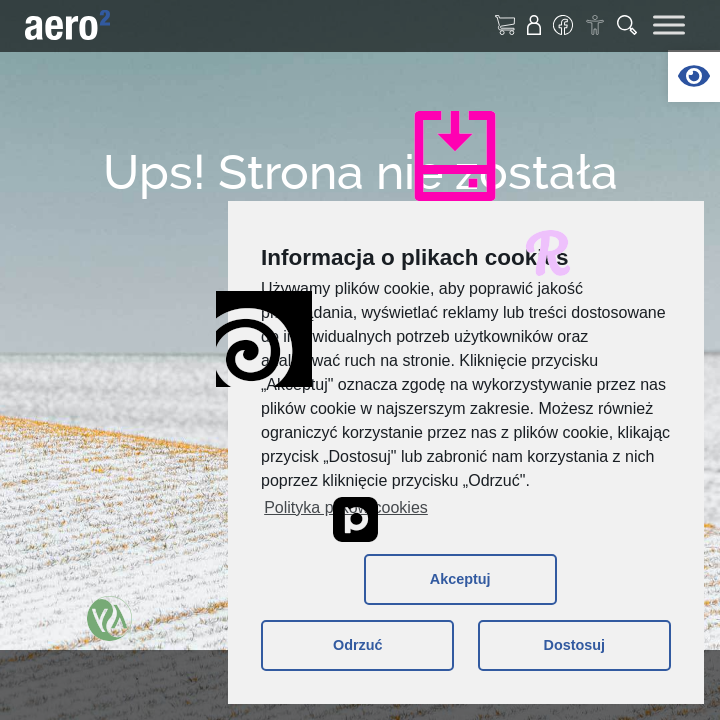 This screenshot has width=720, height=720. What do you see at coordinates (355, 519) in the screenshot?
I see `open pixiv app` at bounding box center [355, 519].